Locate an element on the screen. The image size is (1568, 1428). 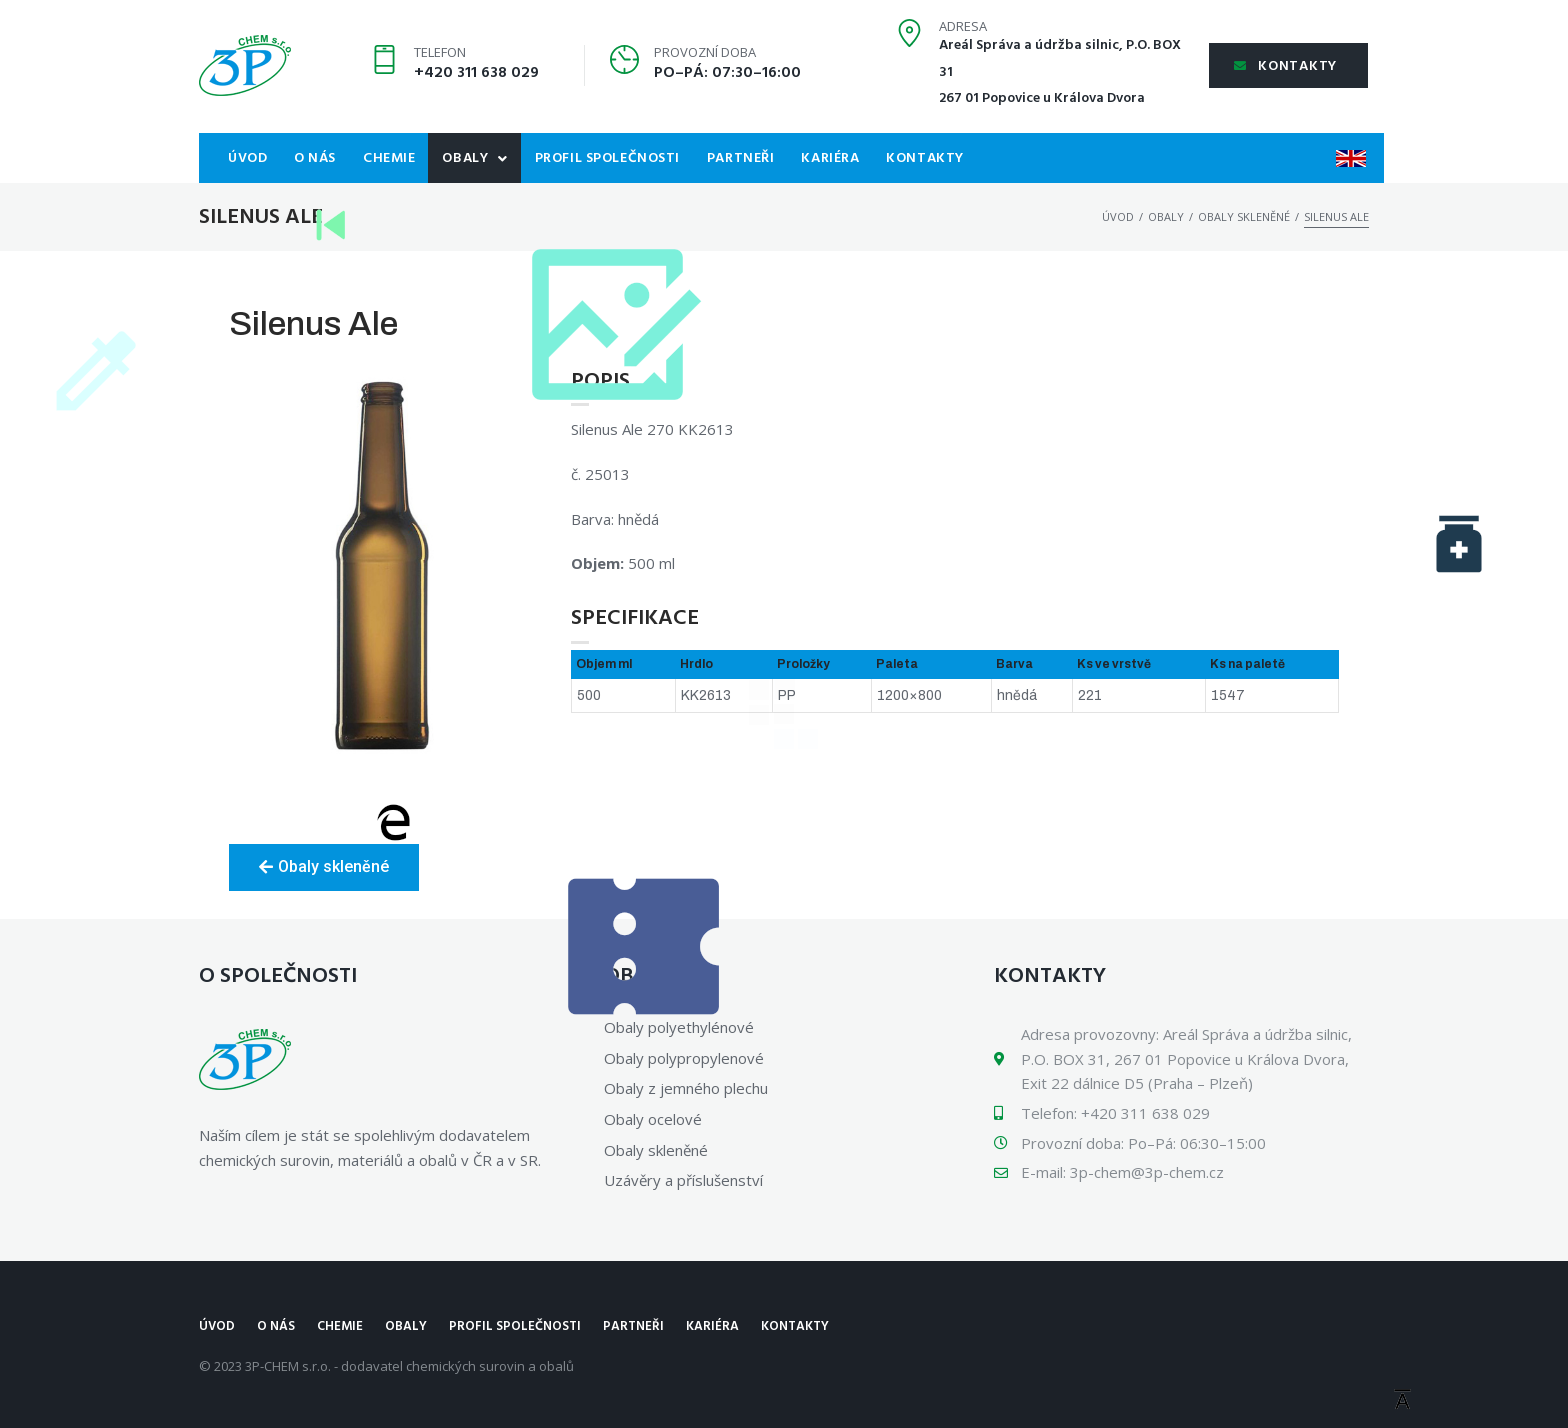
view medication information is located at coordinates (1459, 544).